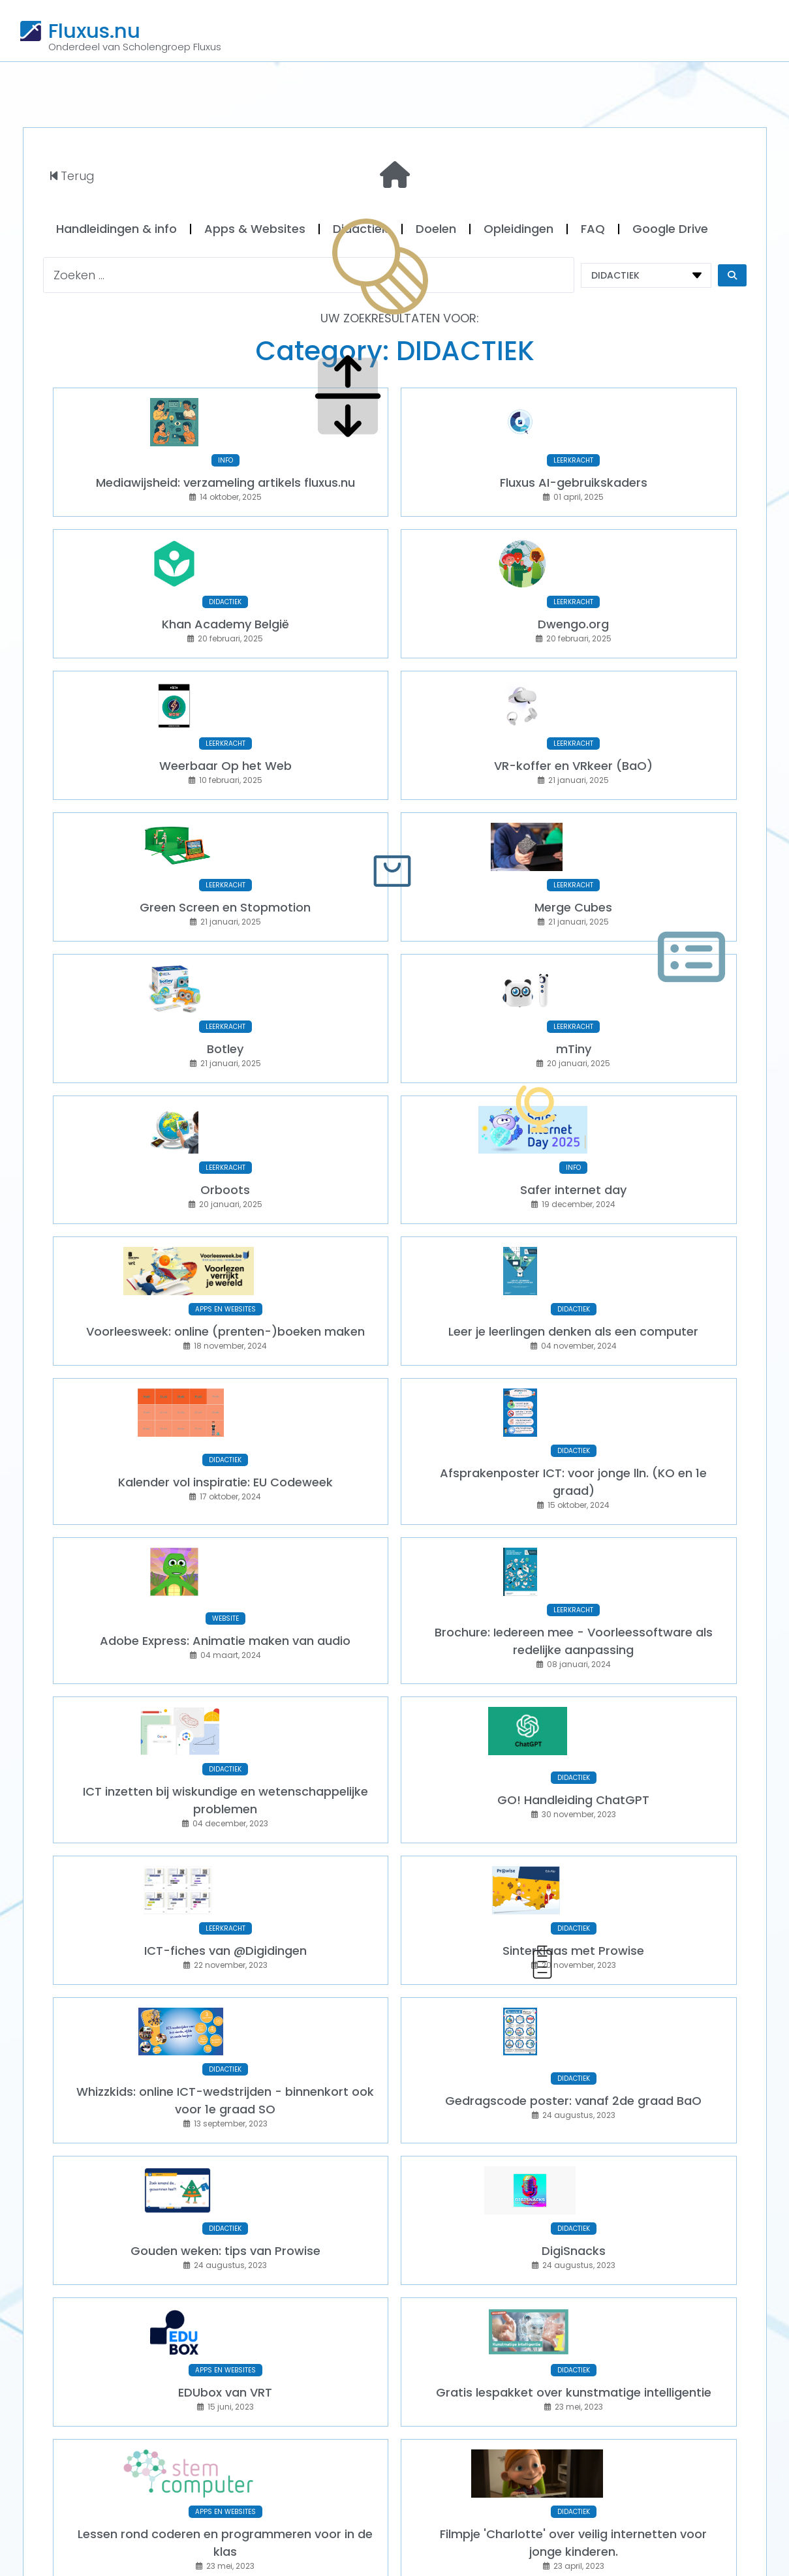 The image size is (789, 2576). I want to click on view your shopping cart, so click(392, 871).